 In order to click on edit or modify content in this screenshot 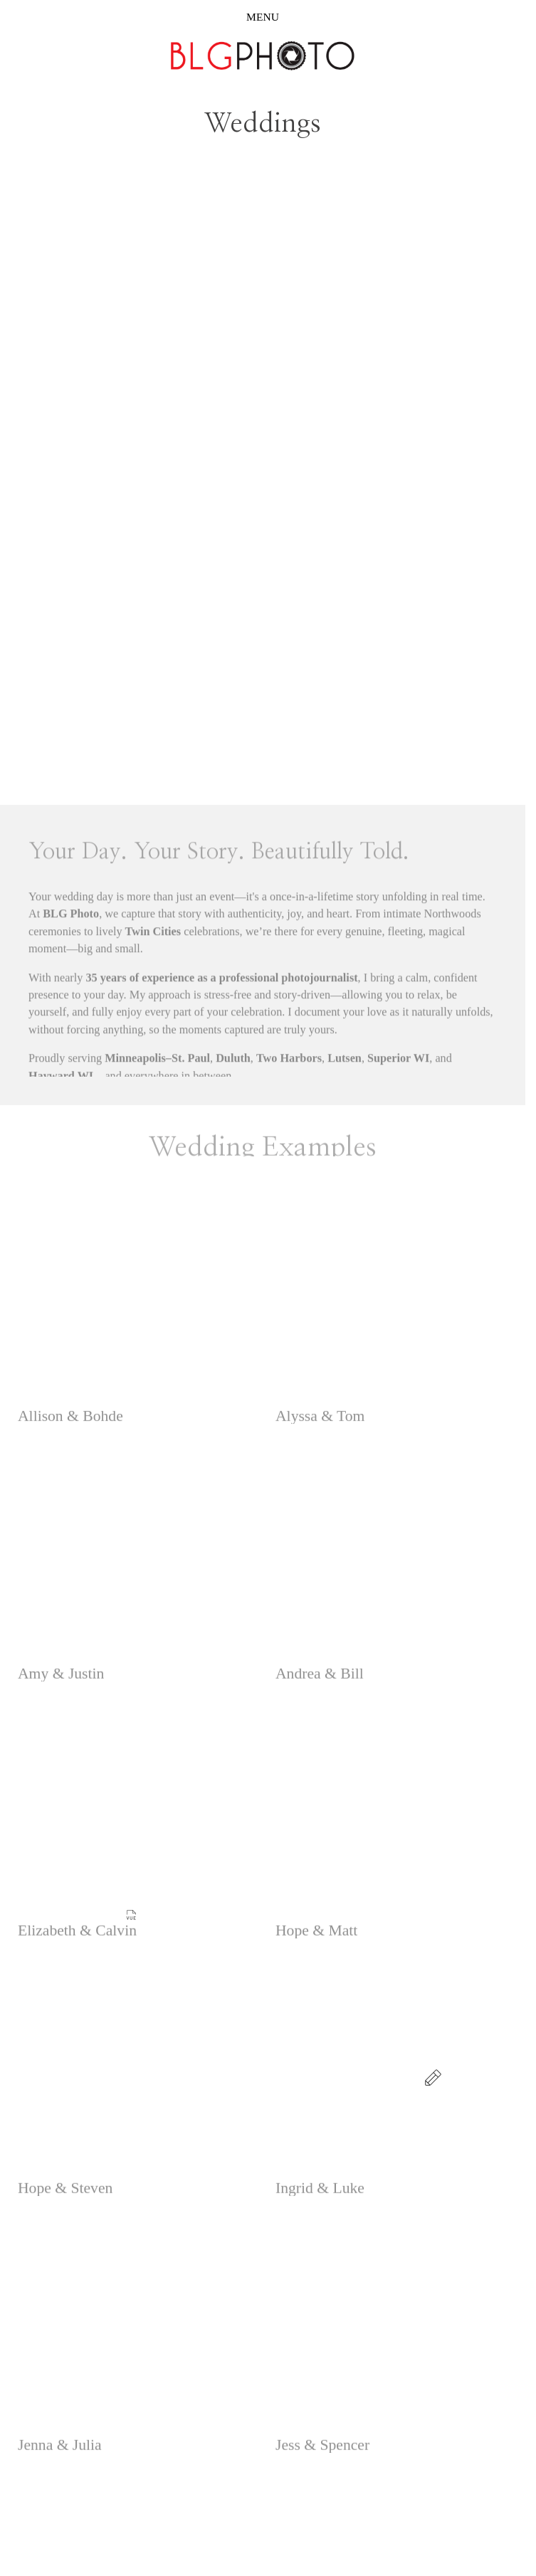, I will do `click(433, 2078)`.